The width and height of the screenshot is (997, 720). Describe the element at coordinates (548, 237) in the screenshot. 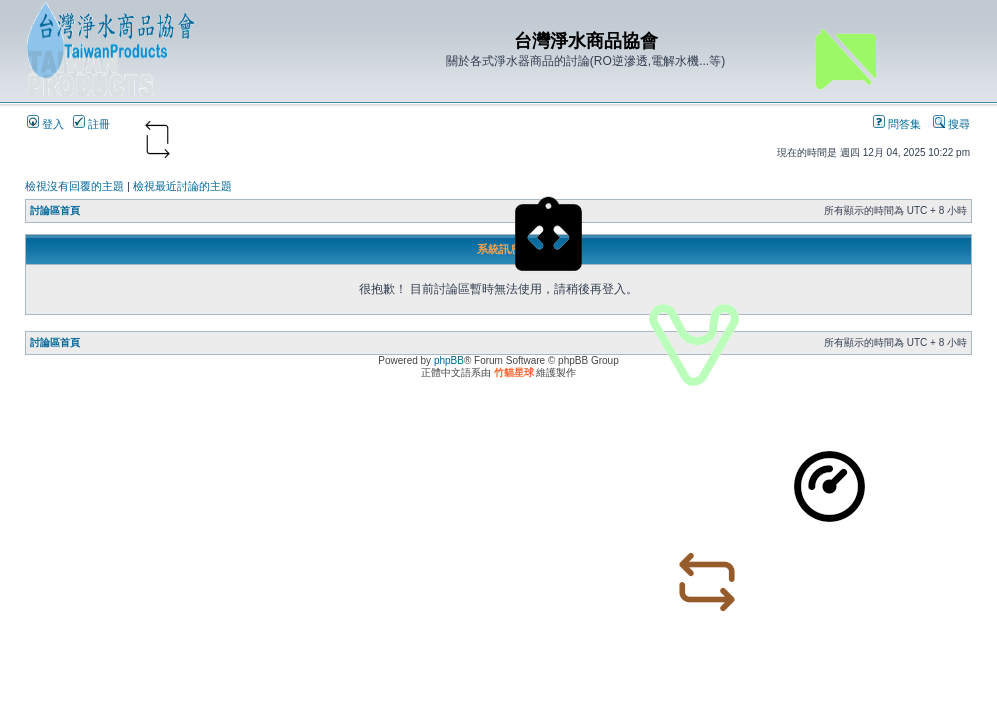

I see `view integration code or instructions` at that location.